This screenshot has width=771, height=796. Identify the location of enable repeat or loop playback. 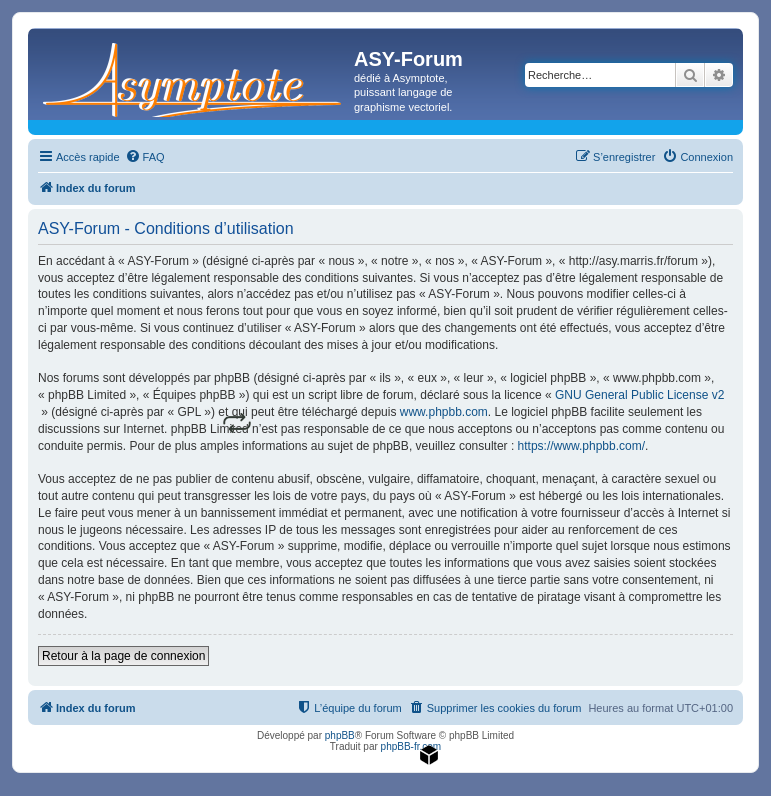
(237, 423).